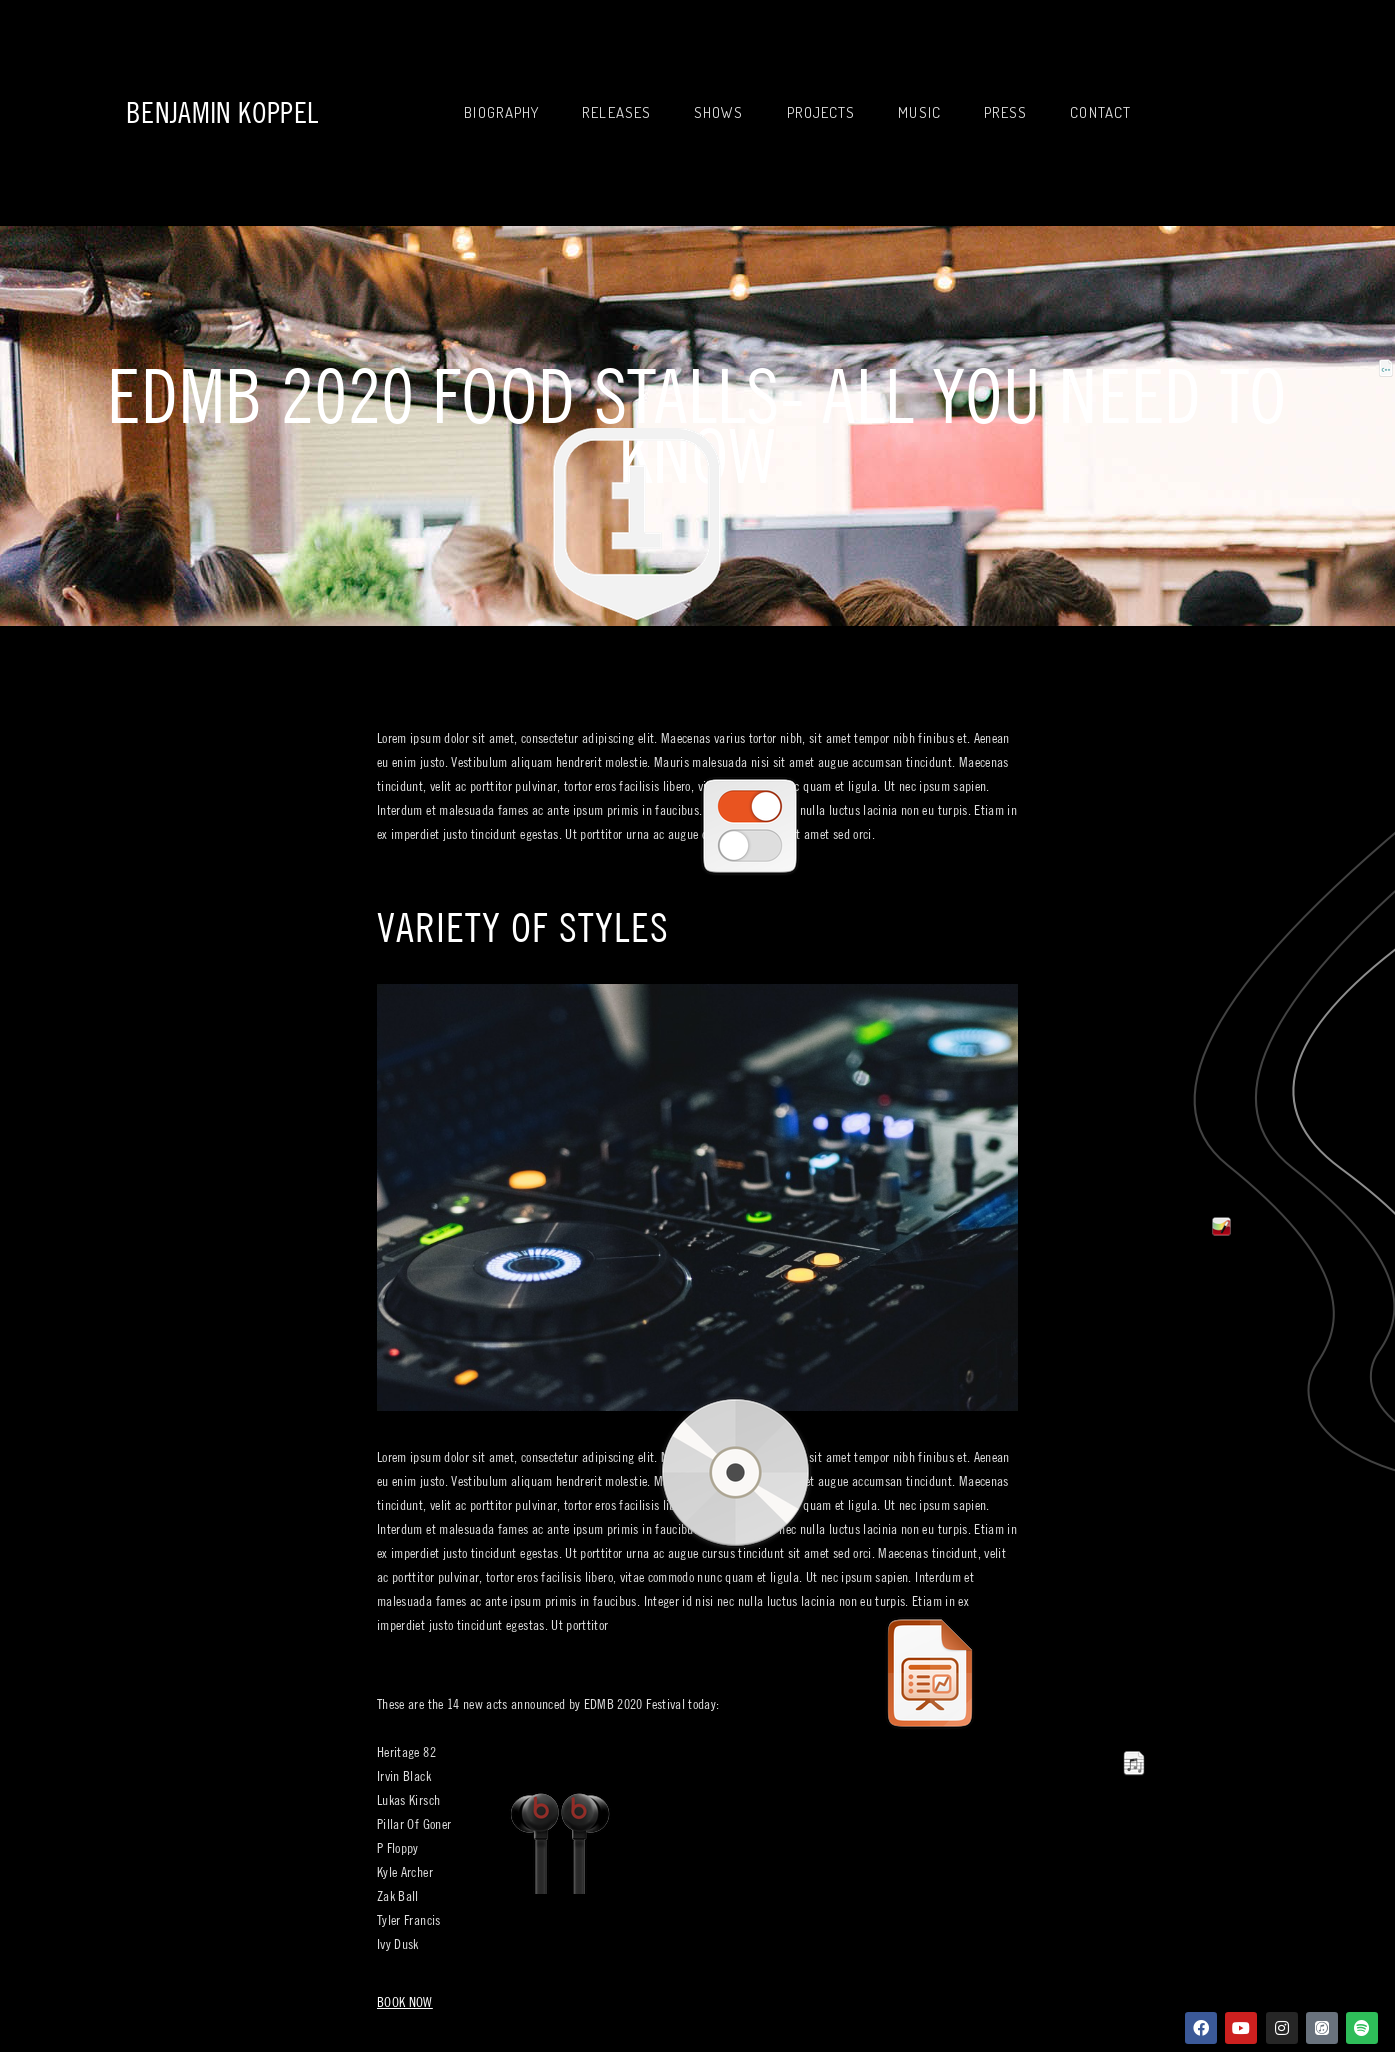  What do you see at coordinates (930, 1673) in the screenshot?
I see `open a presentation file` at bounding box center [930, 1673].